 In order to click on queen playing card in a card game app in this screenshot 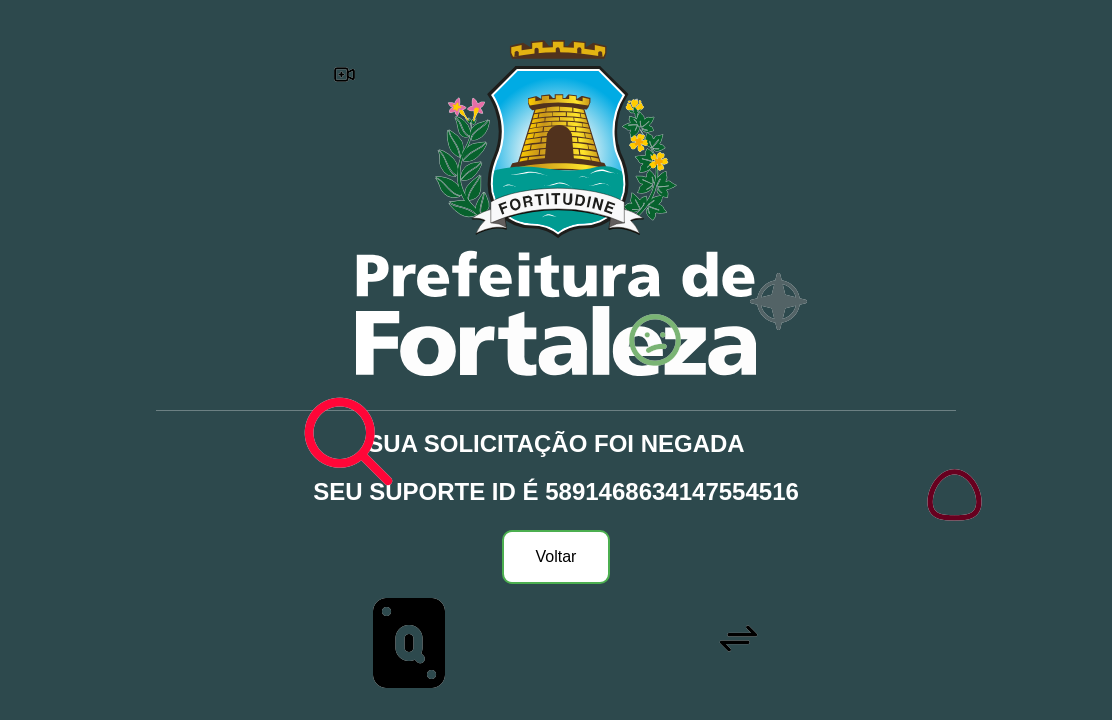, I will do `click(409, 643)`.